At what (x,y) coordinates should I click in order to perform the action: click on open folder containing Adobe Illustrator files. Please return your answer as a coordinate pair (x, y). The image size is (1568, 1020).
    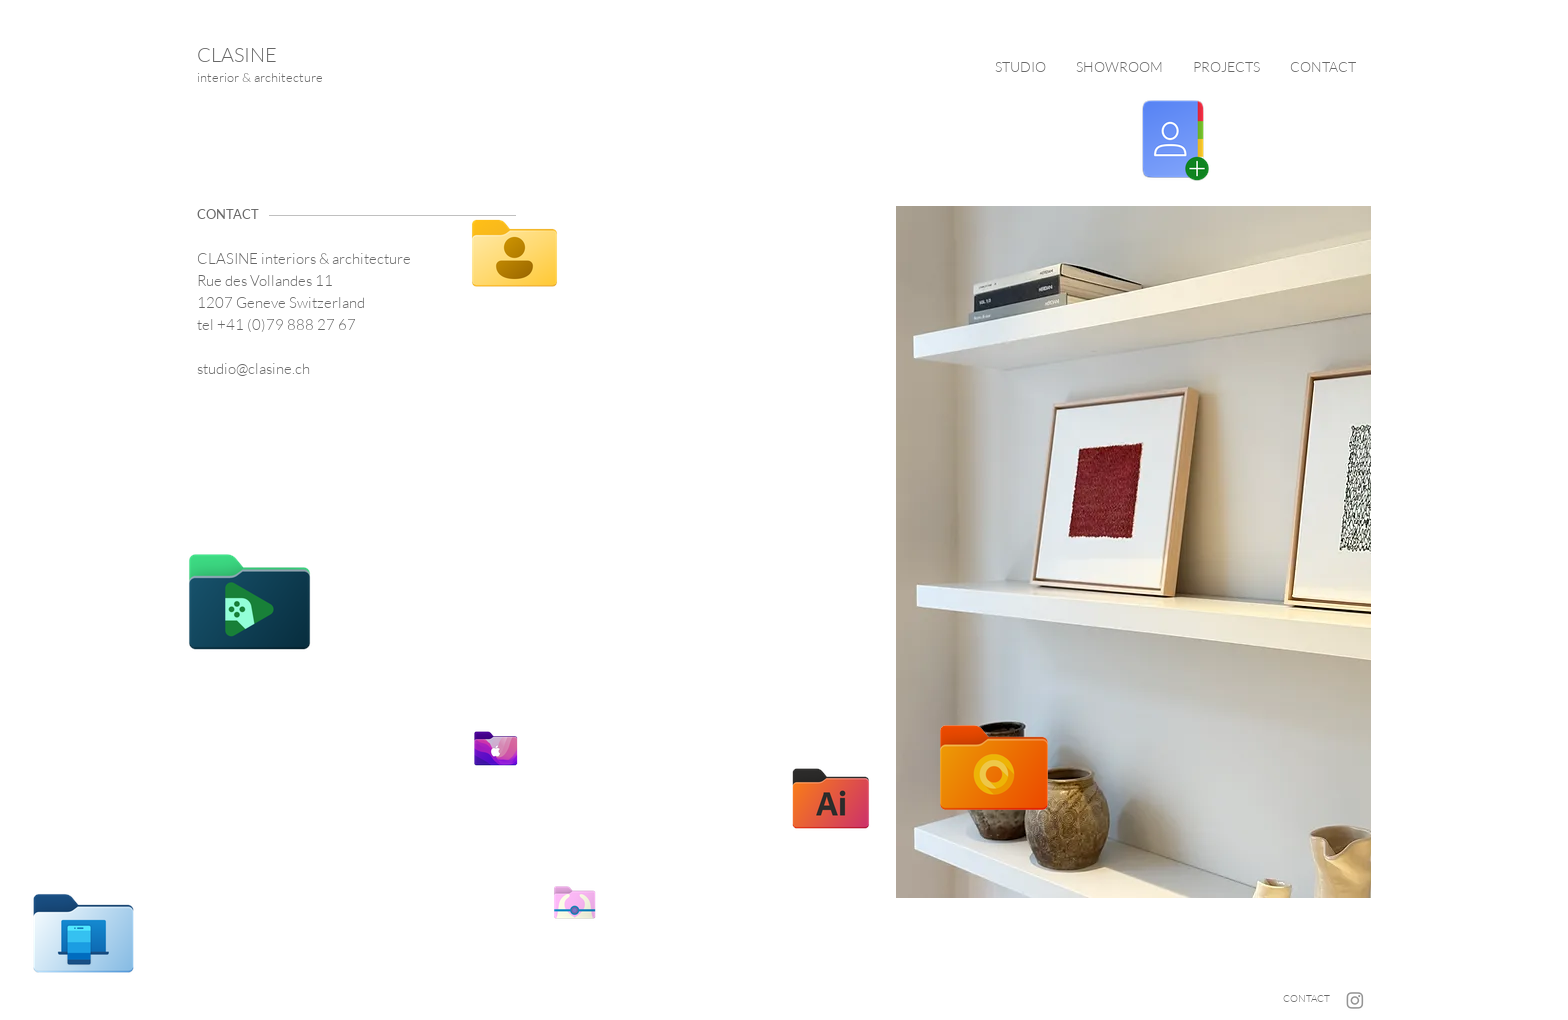
    Looking at the image, I should click on (830, 800).